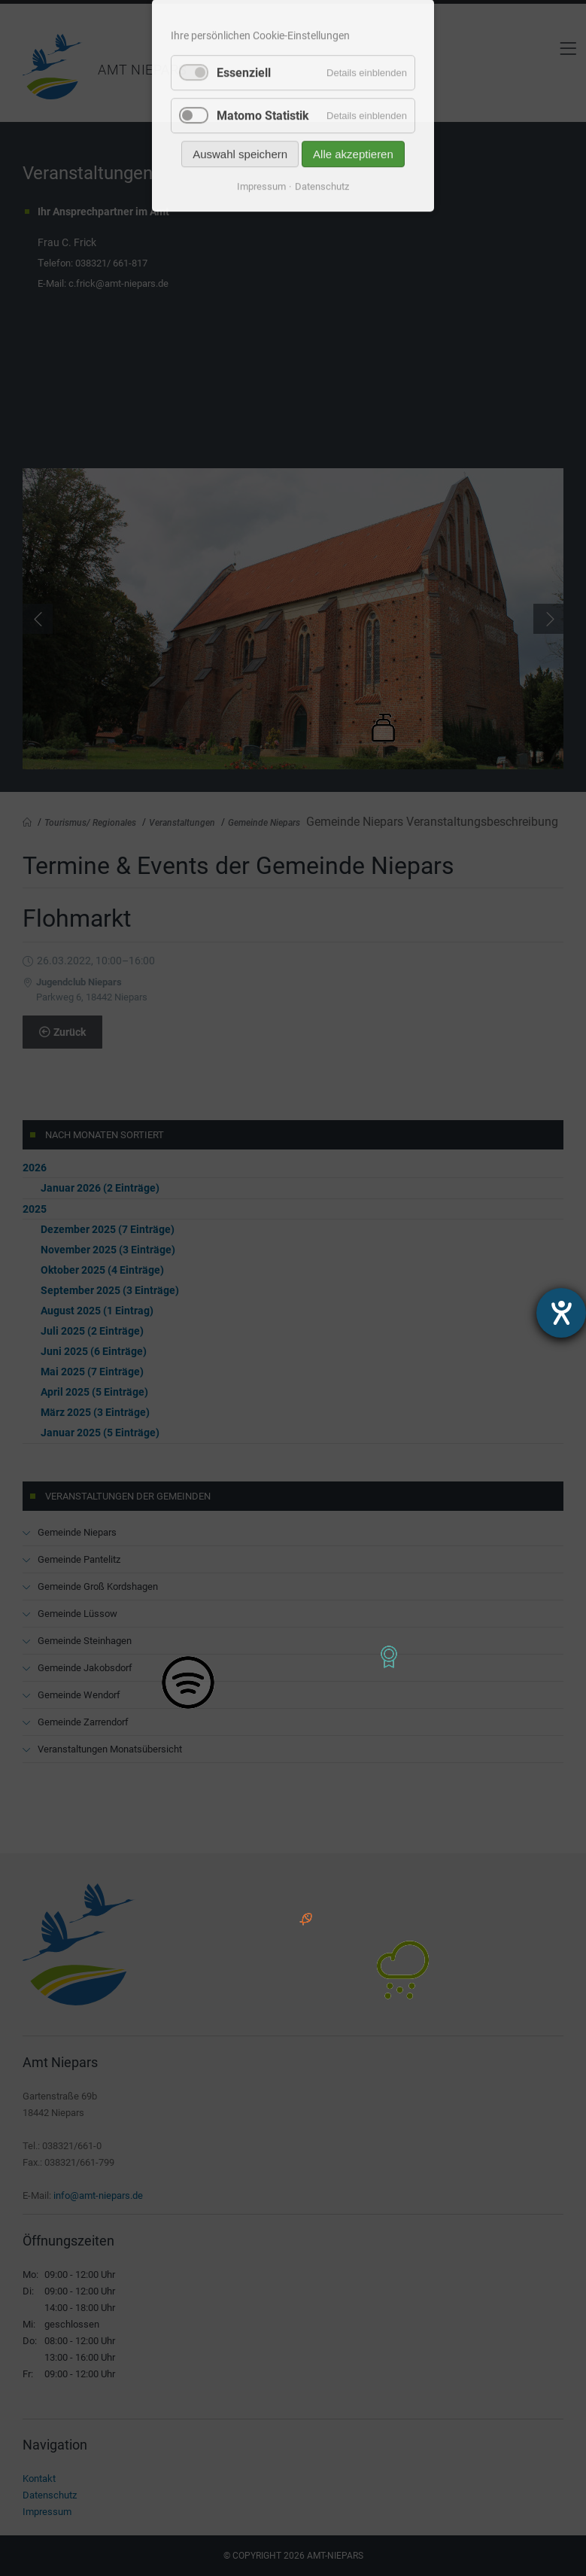  Describe the element at coordinates (402, 1969) in the screenshot. I see `indicates snowy weather conditions` at that location.